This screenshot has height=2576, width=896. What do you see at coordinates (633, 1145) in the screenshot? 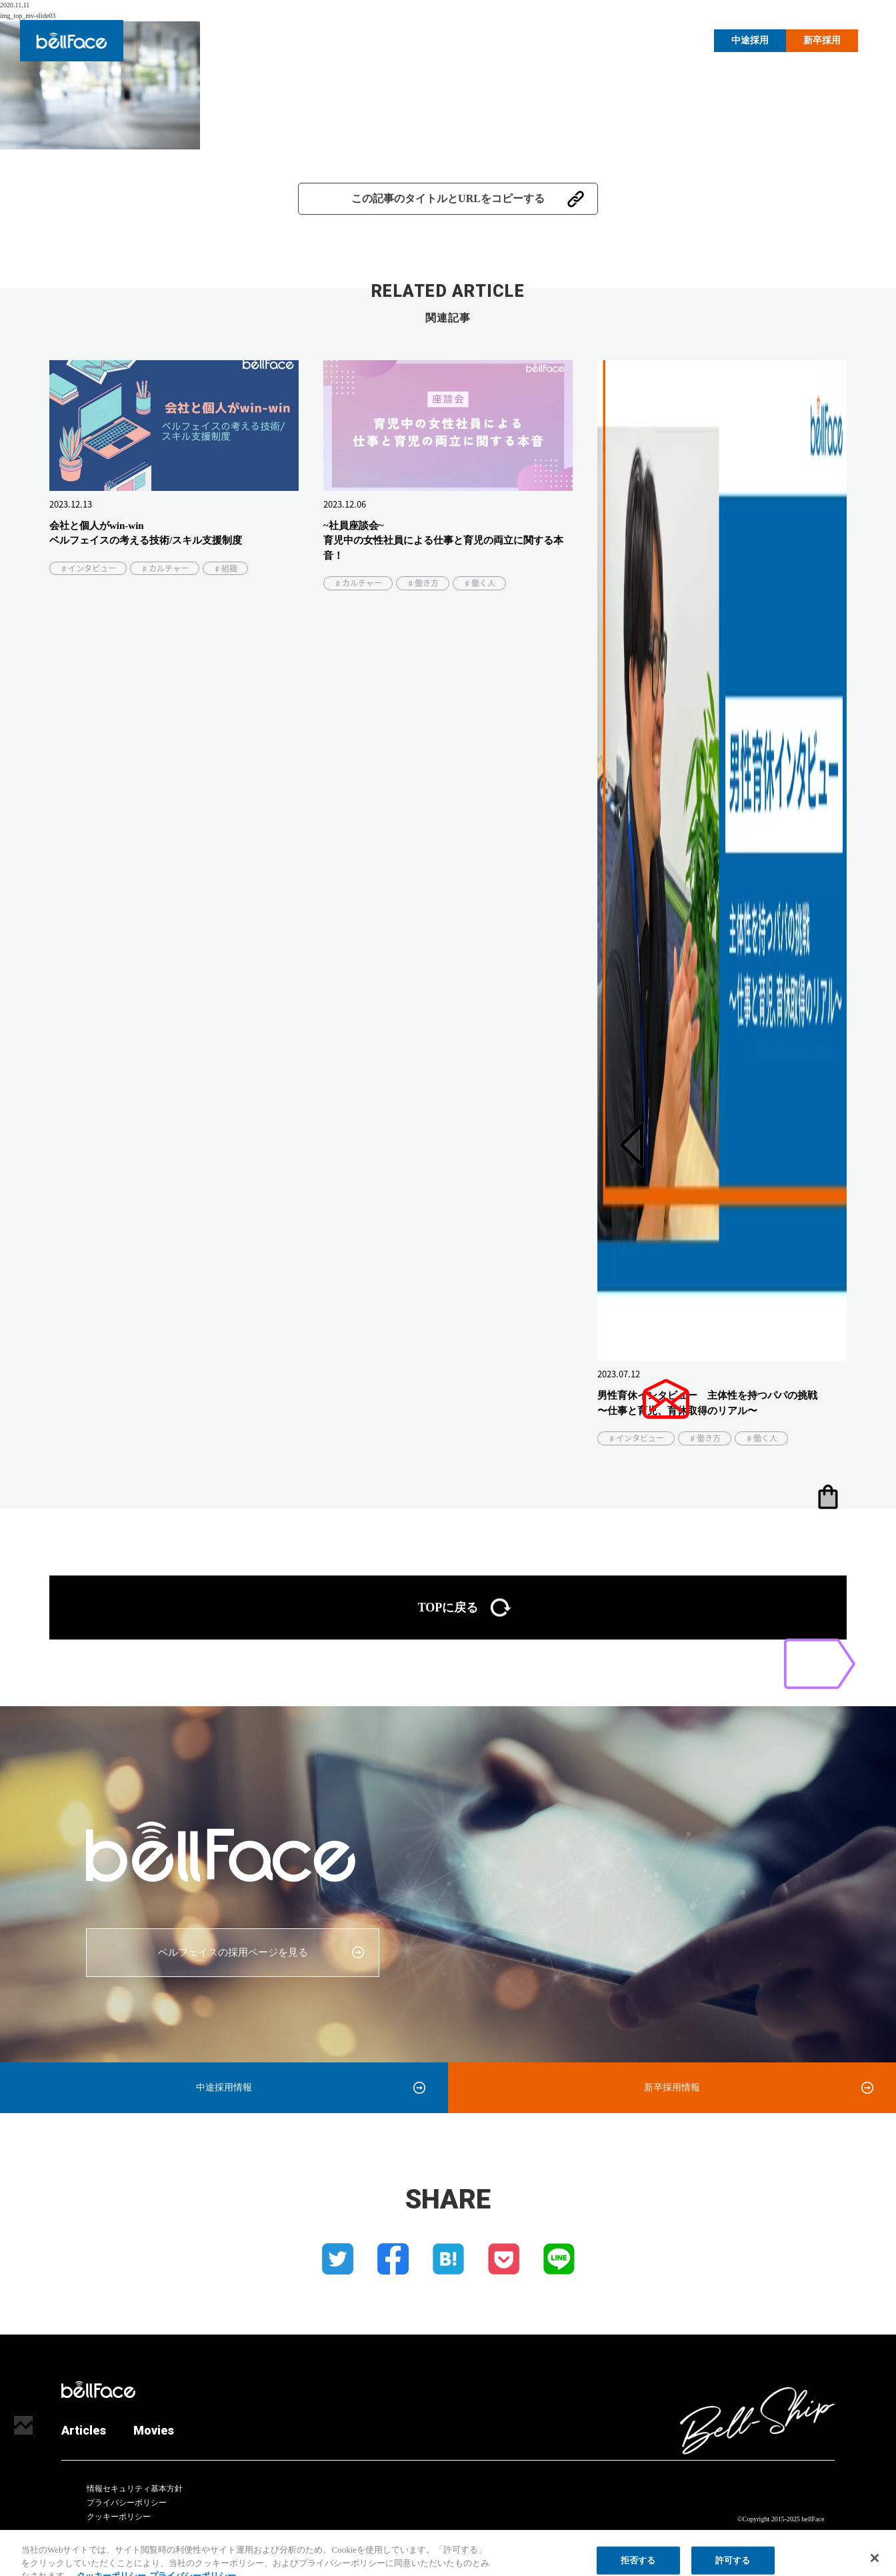
I see `go back to the previous screen` at bounding box center [633, 1145].